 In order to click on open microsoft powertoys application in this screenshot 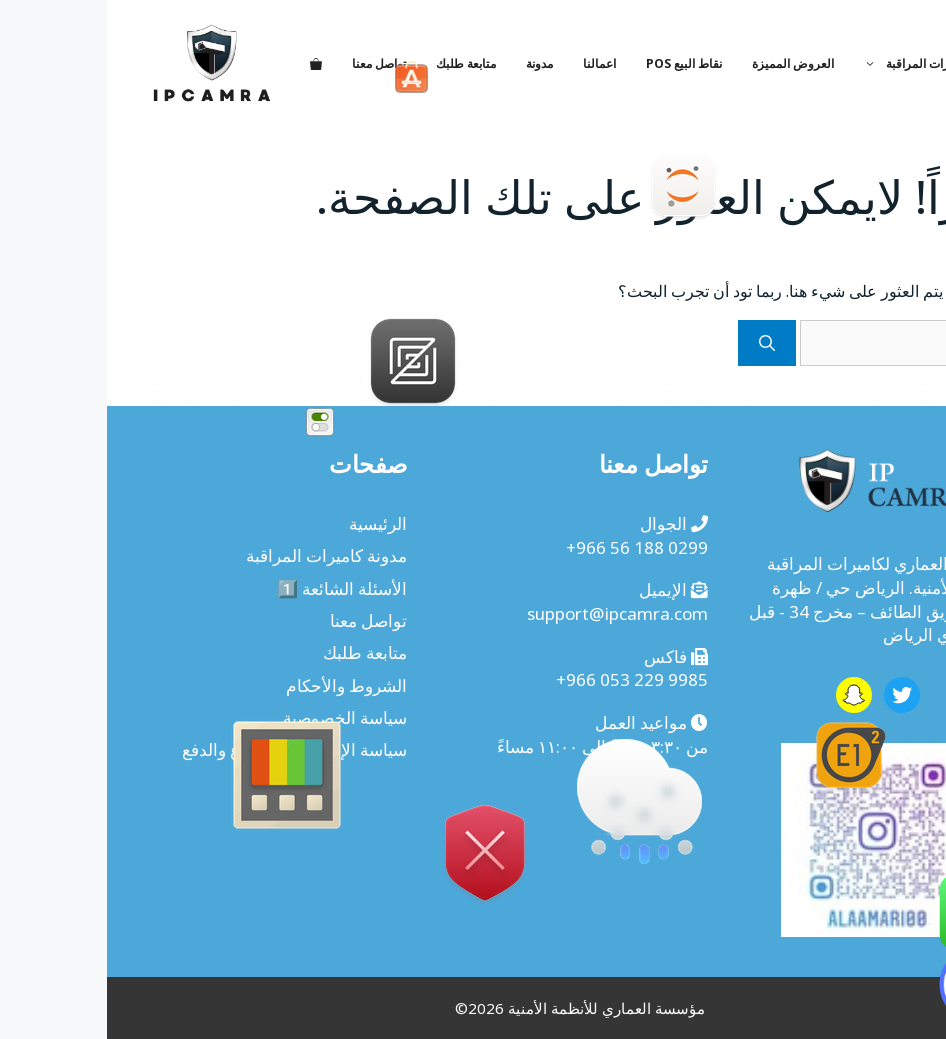, I will do `click(287, 775)`.